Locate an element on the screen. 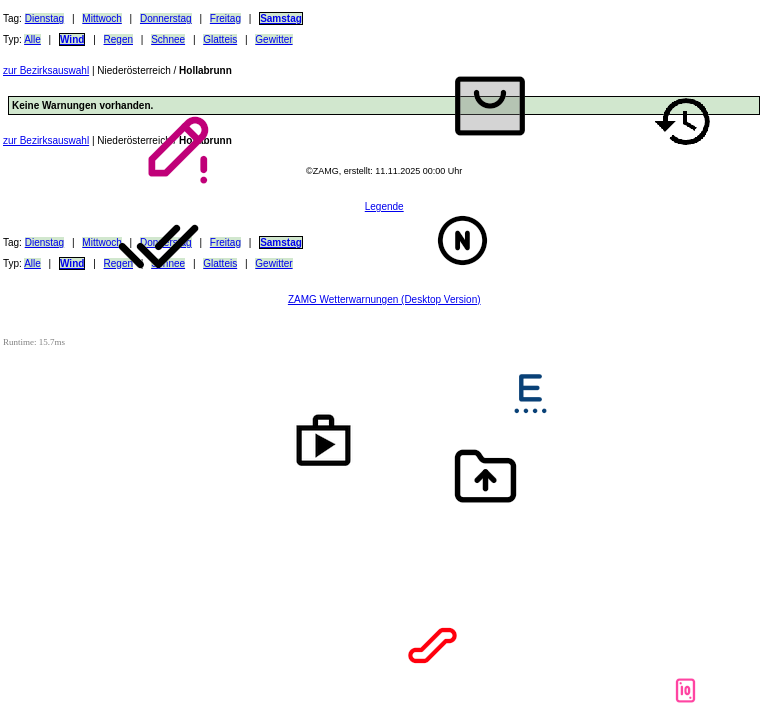 The width and height of the screenshot is (784, 720). view your shopping bag is located at coordinates (490, 106).